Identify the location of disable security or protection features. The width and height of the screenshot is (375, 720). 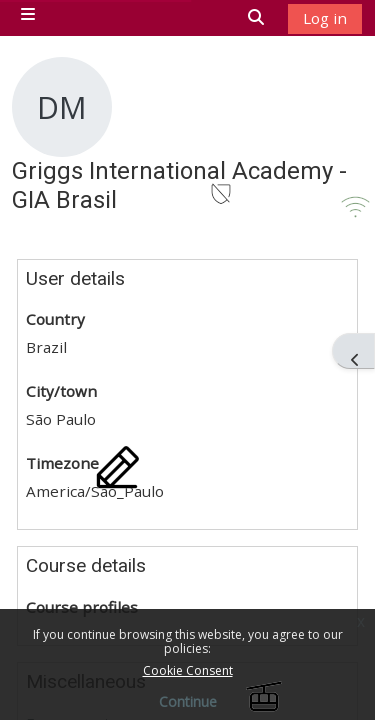
(221, 193).